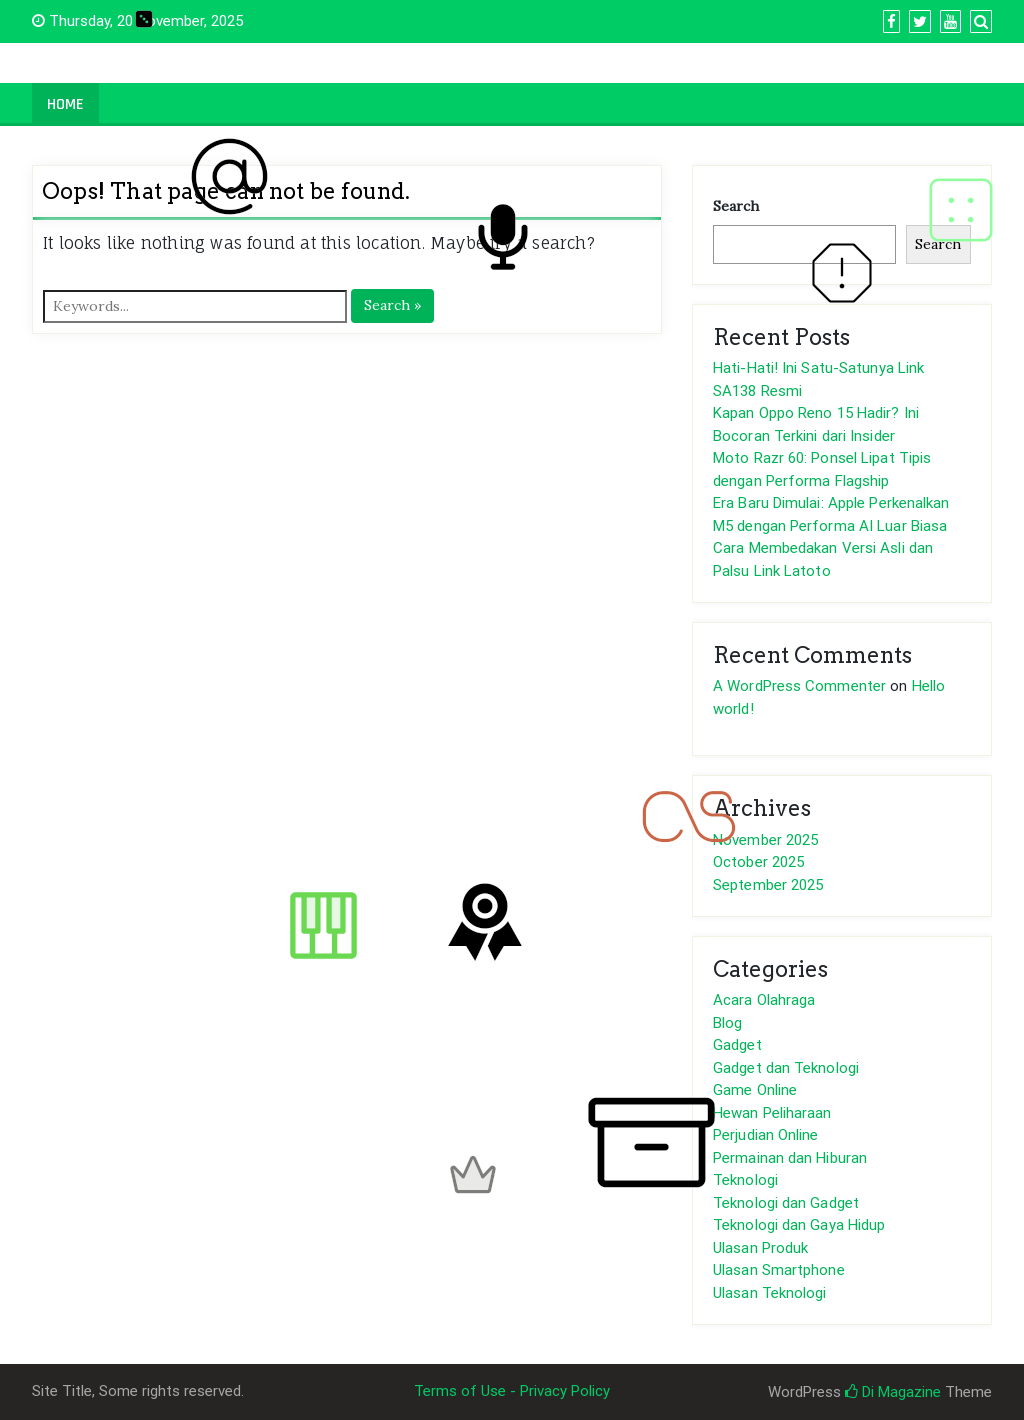 This screenshot has height=1420, width=1024. I want to click on tap to start voice recording, so click(503, 237).